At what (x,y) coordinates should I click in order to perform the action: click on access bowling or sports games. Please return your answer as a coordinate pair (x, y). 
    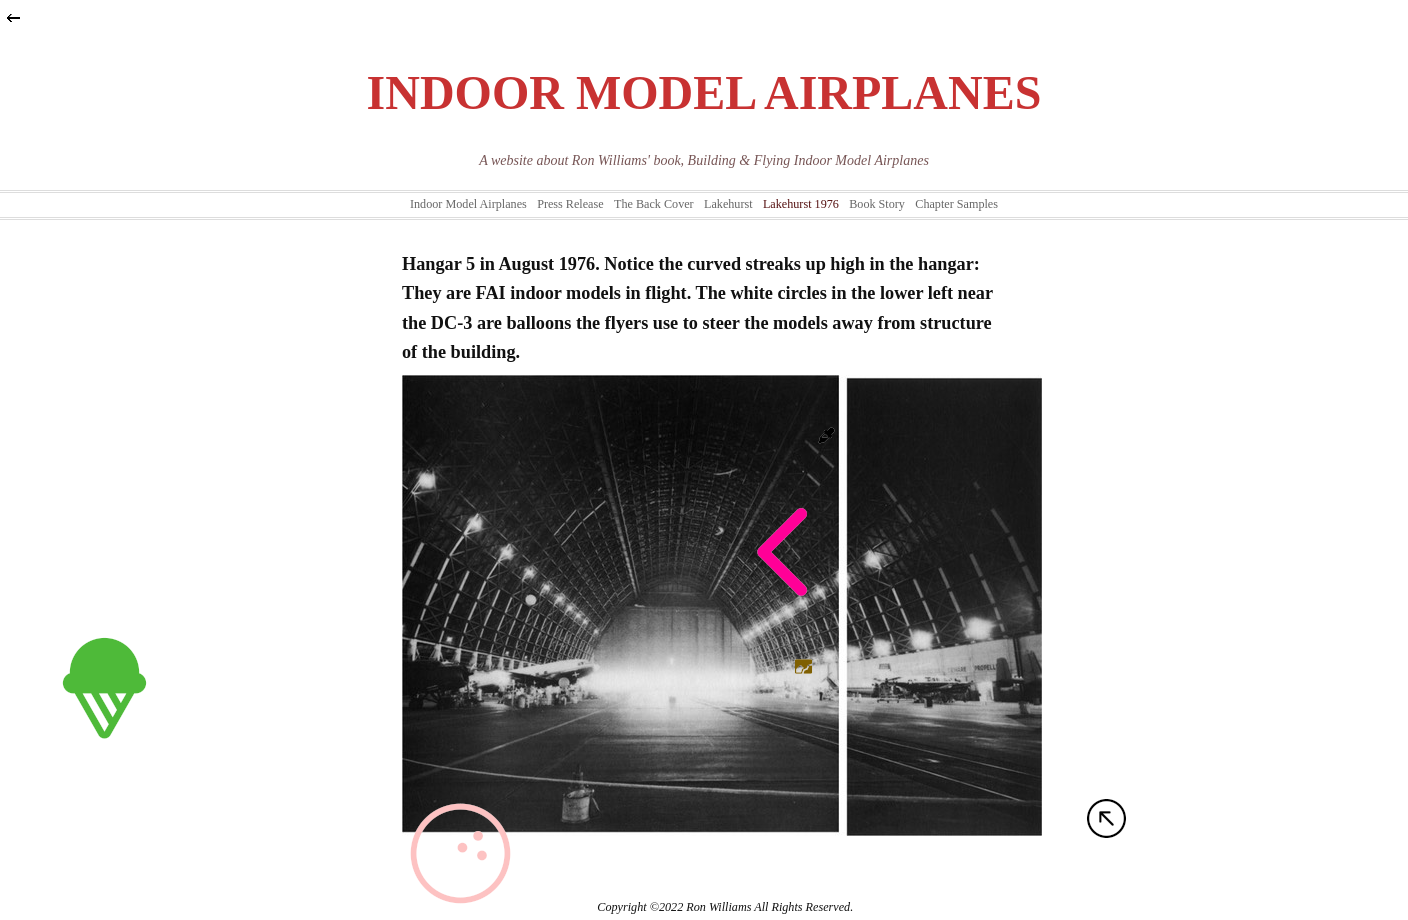
    Looking at the image, I should click on (460, 853).